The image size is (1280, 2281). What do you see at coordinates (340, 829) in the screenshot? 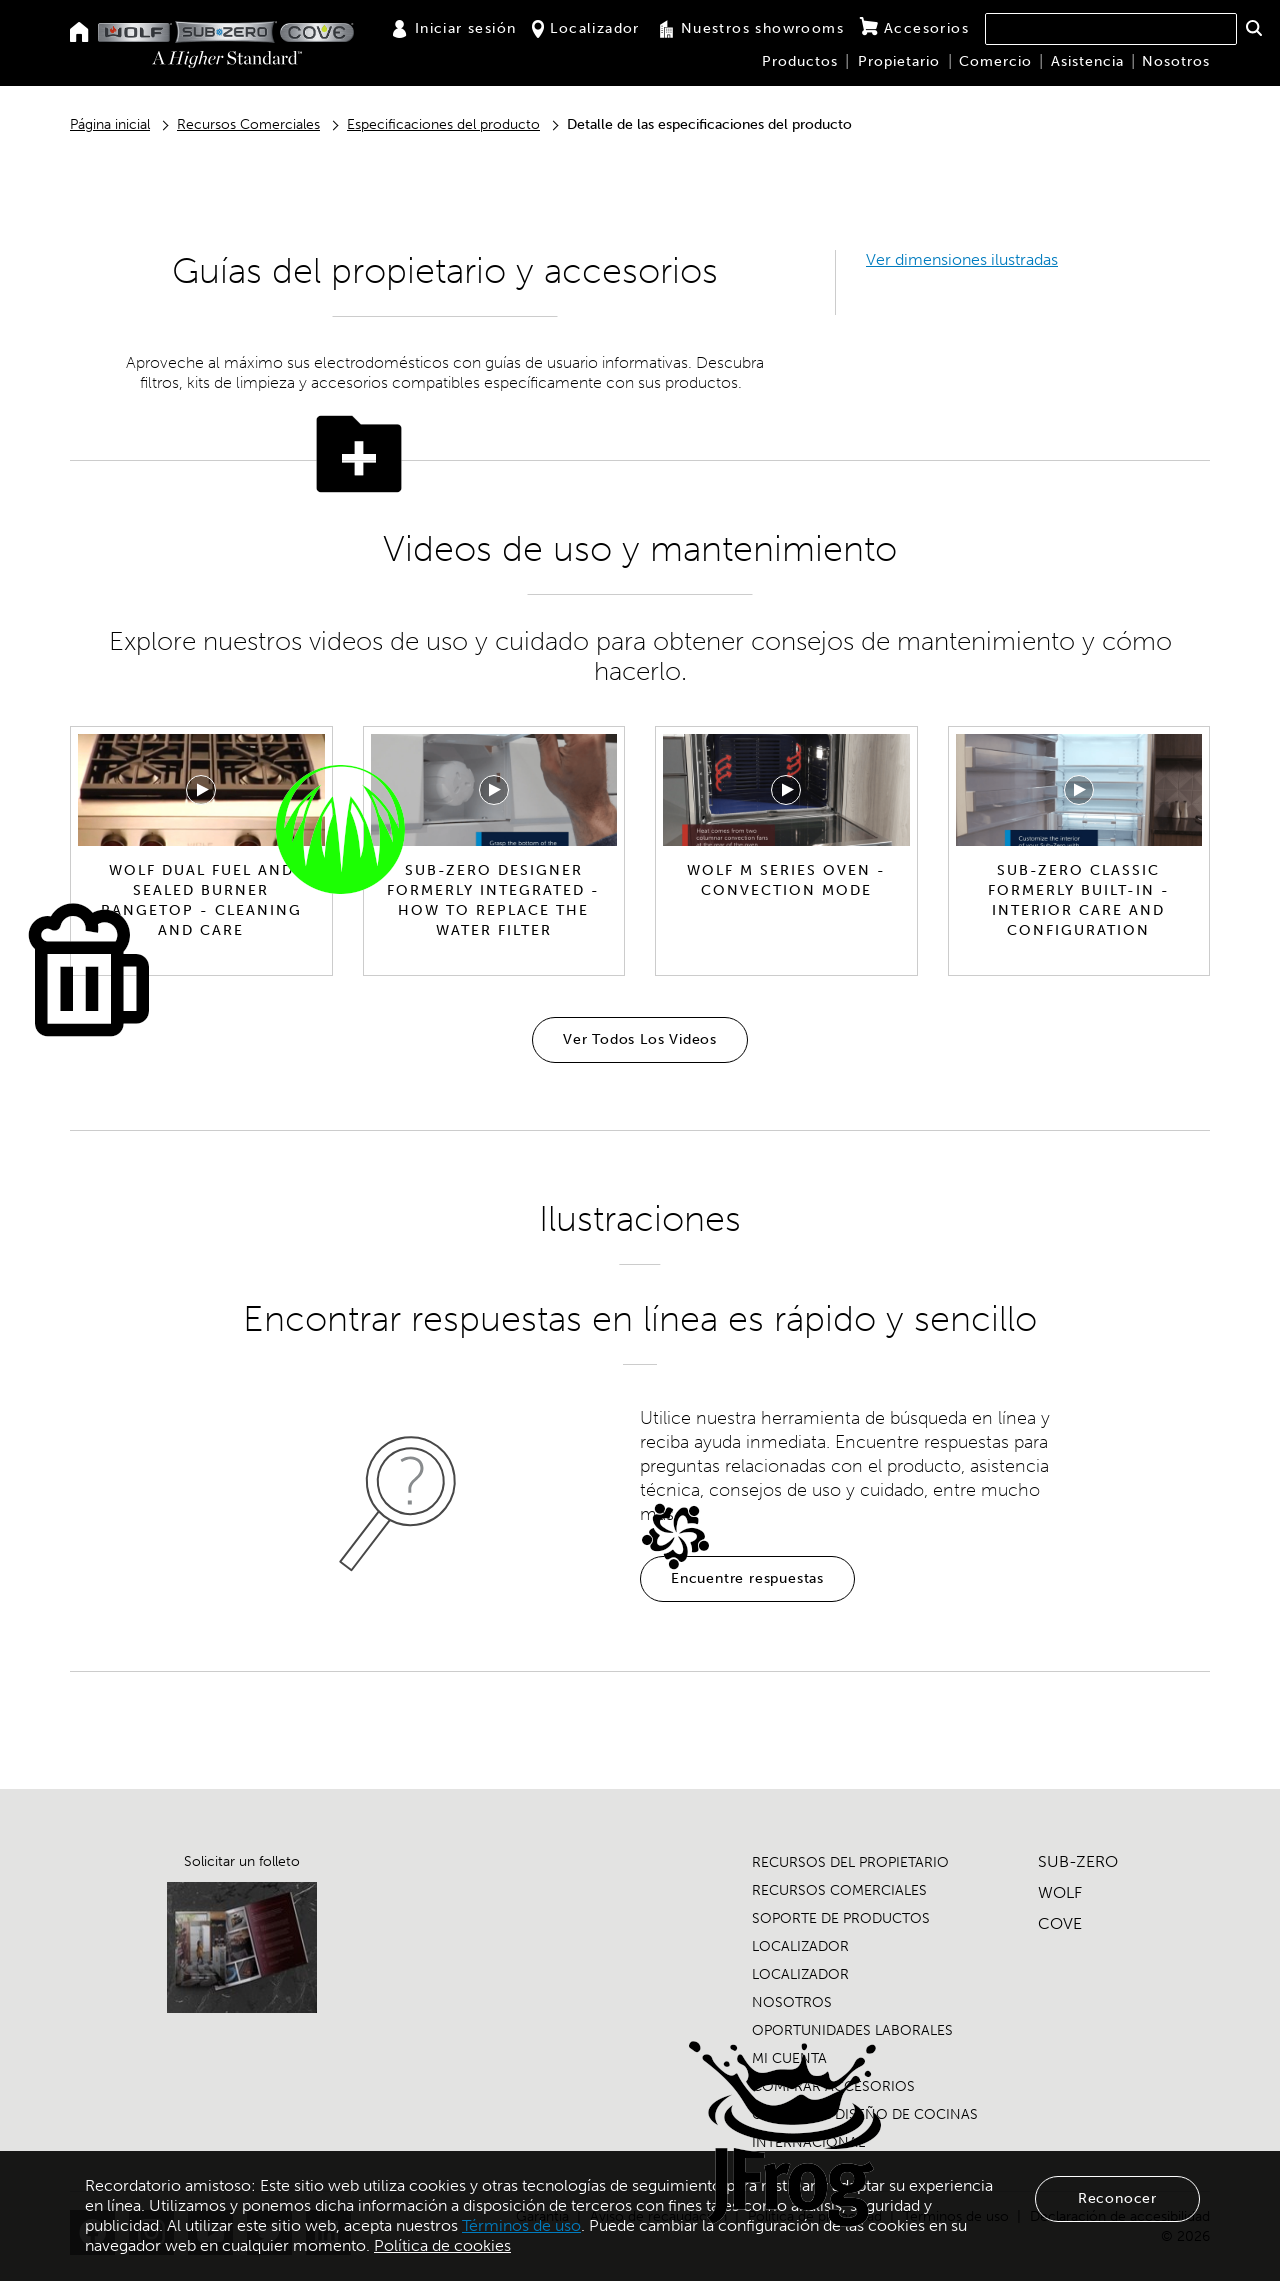
I see `open BitComet torrent client` at bounding box center [340, 829].